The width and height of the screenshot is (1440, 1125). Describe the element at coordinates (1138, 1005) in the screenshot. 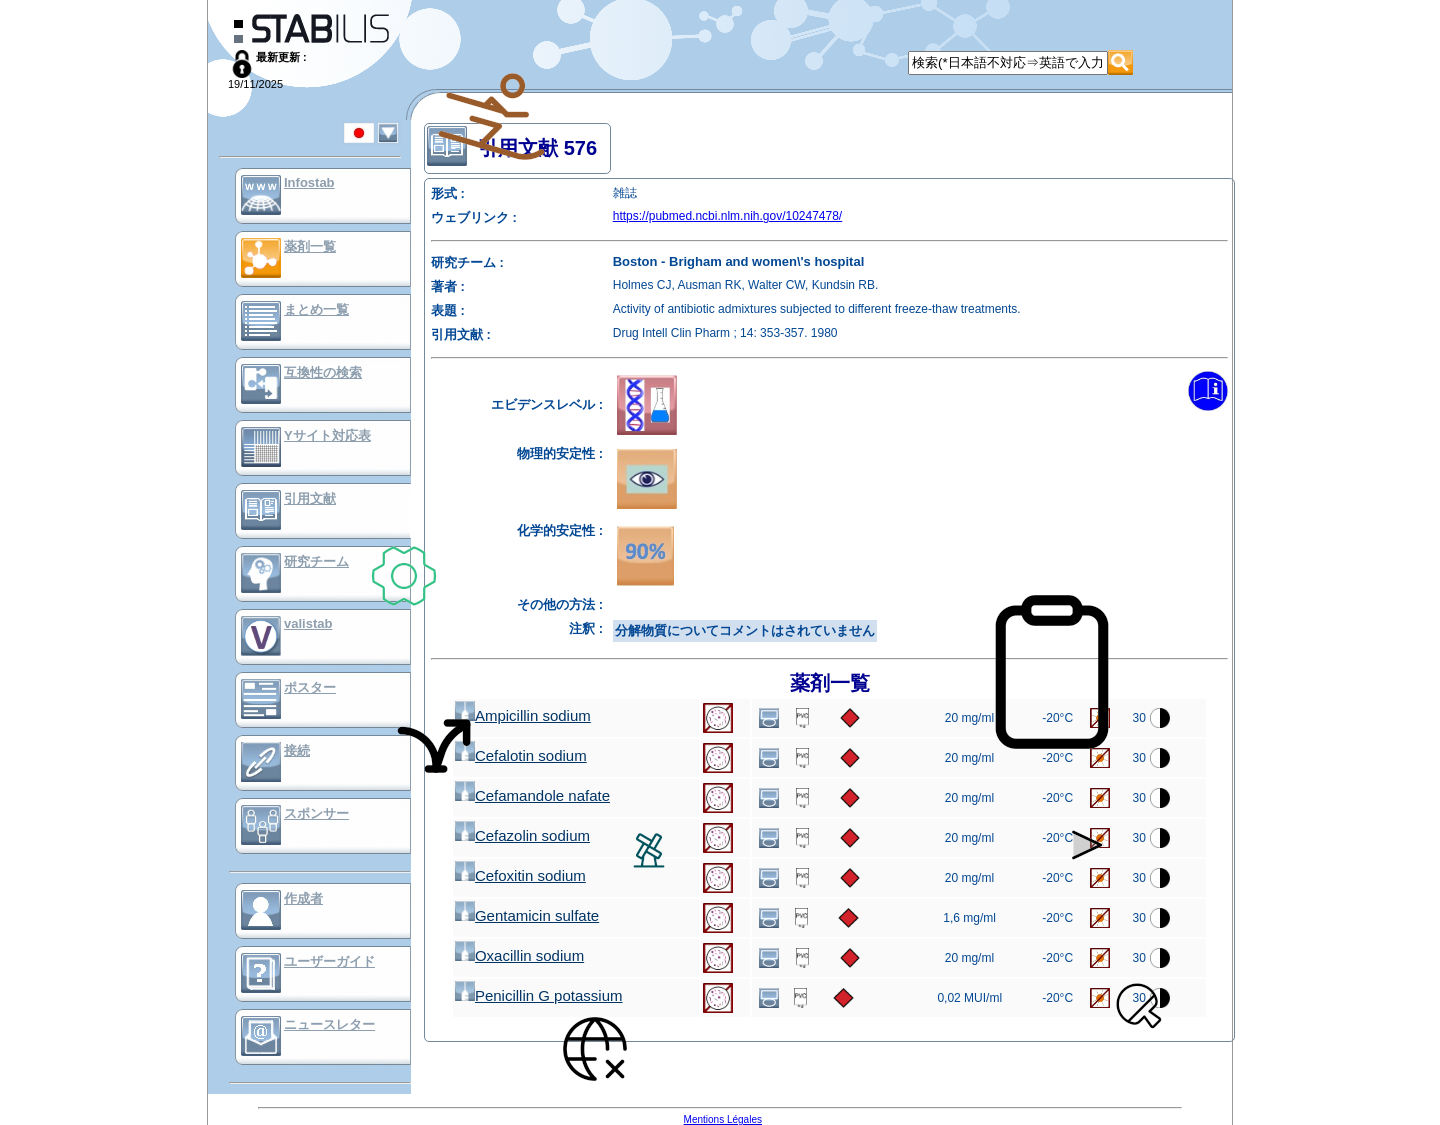

I see `access table tennis or ping pong game` at that location.